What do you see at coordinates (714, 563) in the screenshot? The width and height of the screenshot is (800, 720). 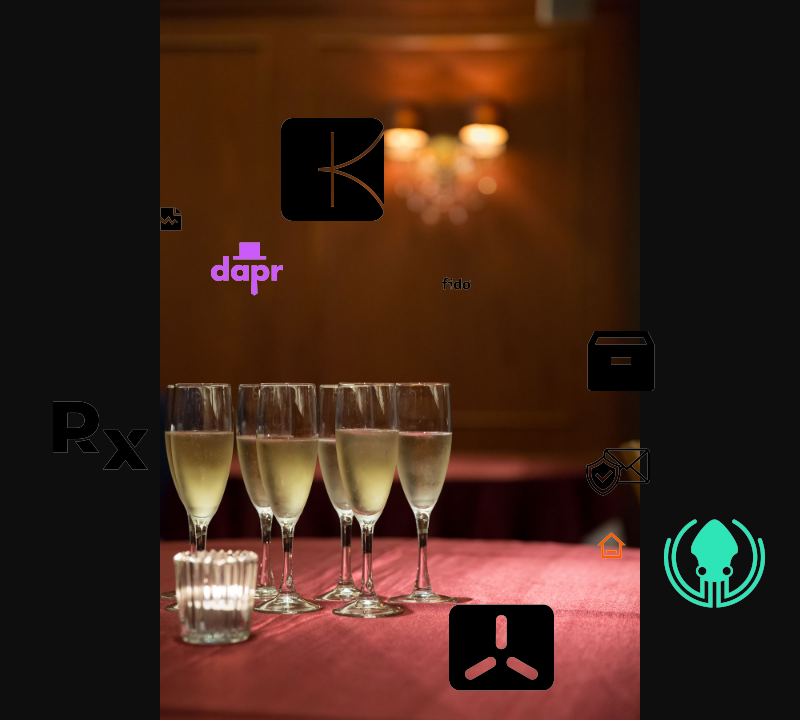 I see `open GitKraken git client` at bounding box center [714, 563].